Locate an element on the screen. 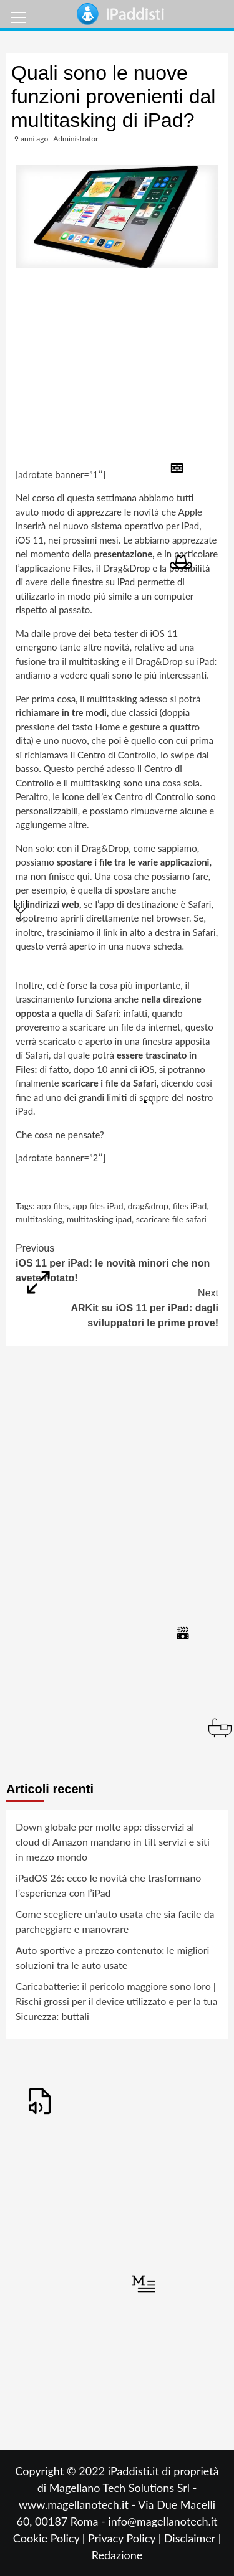 The image size is (234, 2576). access agricultural subsidies or farm payments is located at coordinates (183, 1633).